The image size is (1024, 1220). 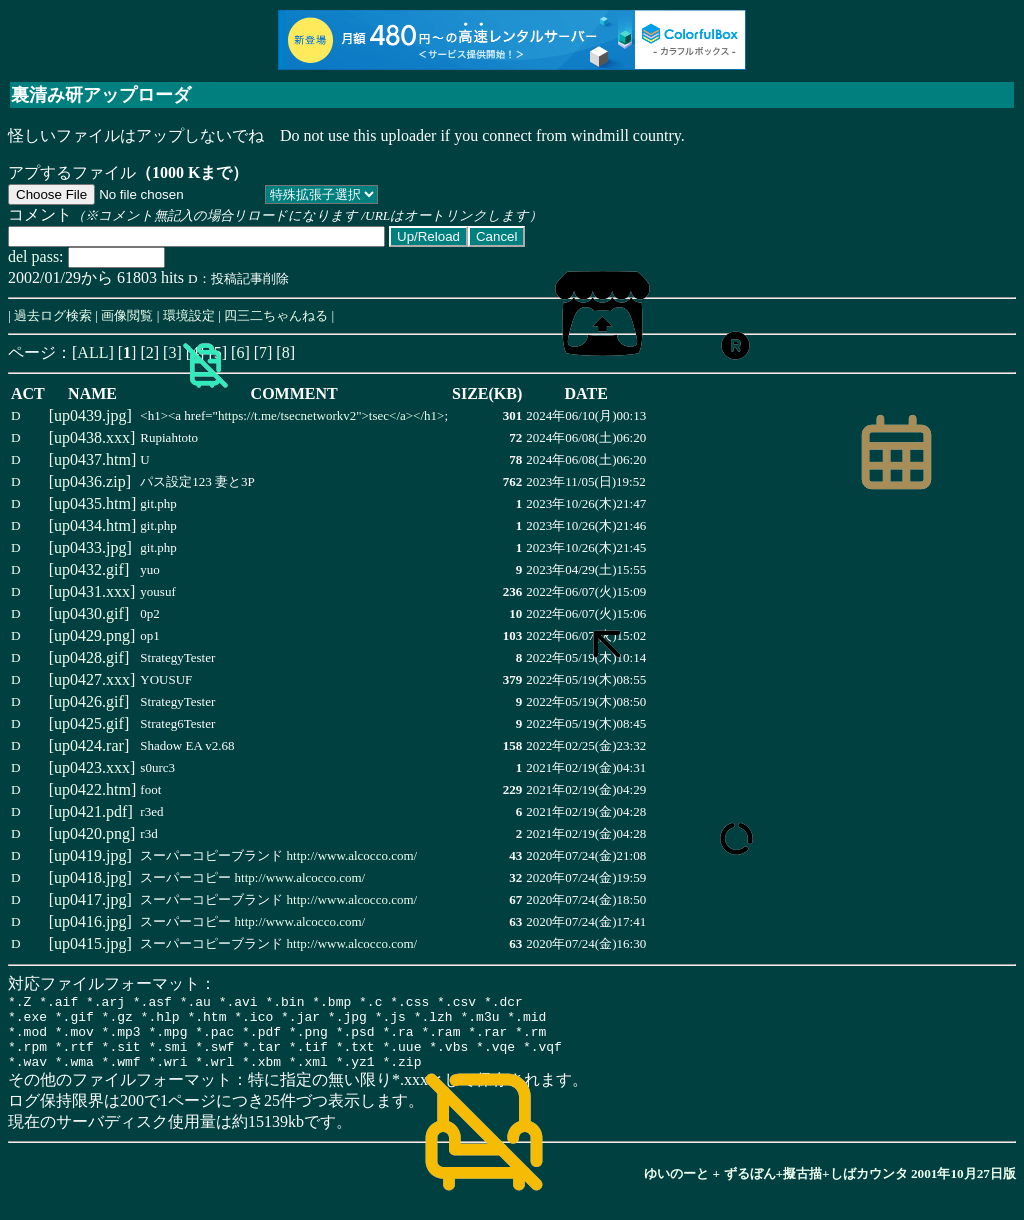 What do you see at coordinates (484, 1132) in the screenshot?
I see `seating unavailable` at bounding box center [484, 1132].